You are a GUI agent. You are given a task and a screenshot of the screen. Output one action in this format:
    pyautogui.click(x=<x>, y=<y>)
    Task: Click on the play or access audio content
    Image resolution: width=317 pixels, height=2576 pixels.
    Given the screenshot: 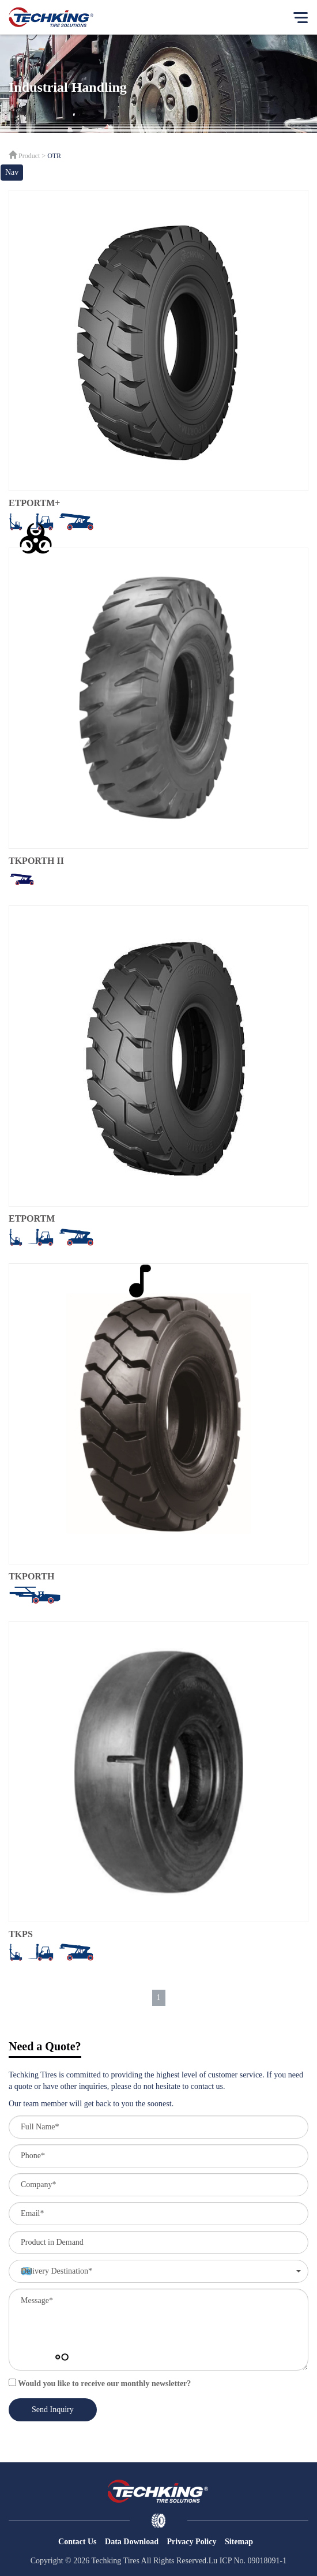 What is the action you would take?
    pyautogui.click(x=140, y=1281)
    